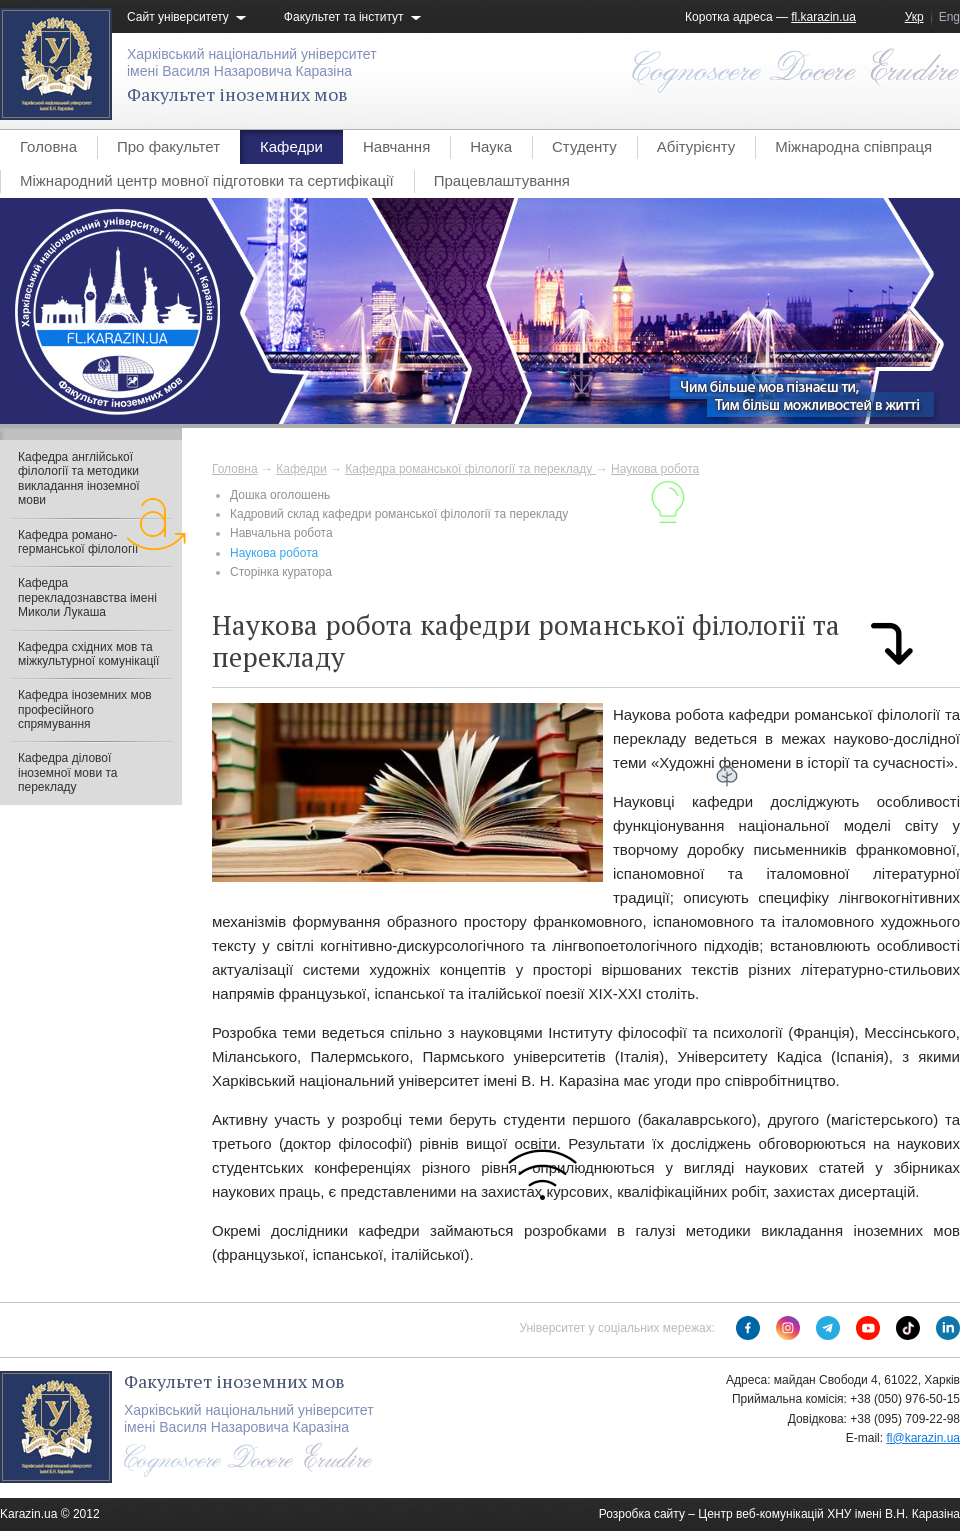  Describe the element at coordinates (154, 523) in the screenshot. I see `visit amazon.com` at that location.